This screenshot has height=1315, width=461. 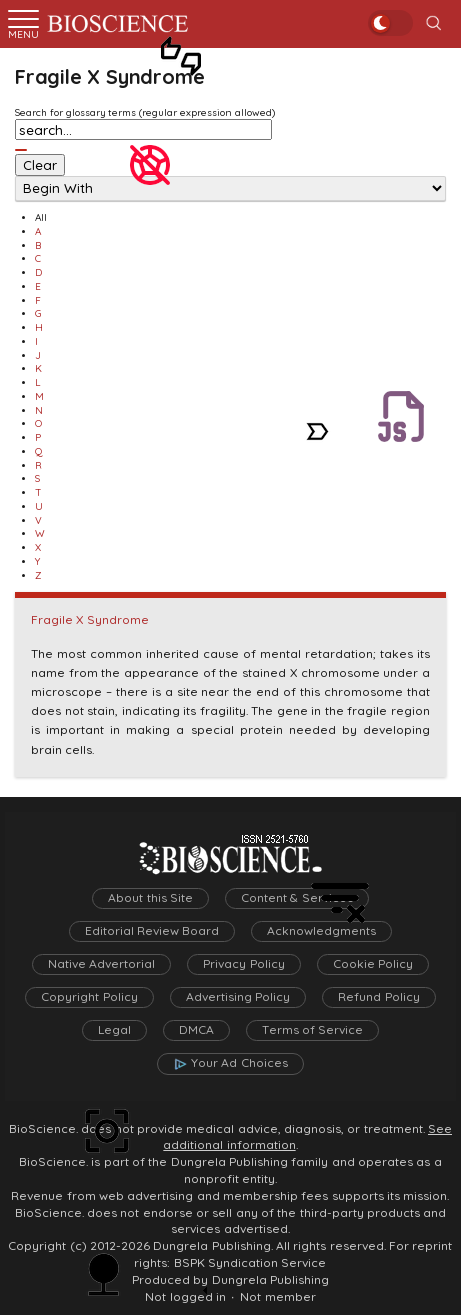 I want to click on mark message as important, so click(x=317, y=431).